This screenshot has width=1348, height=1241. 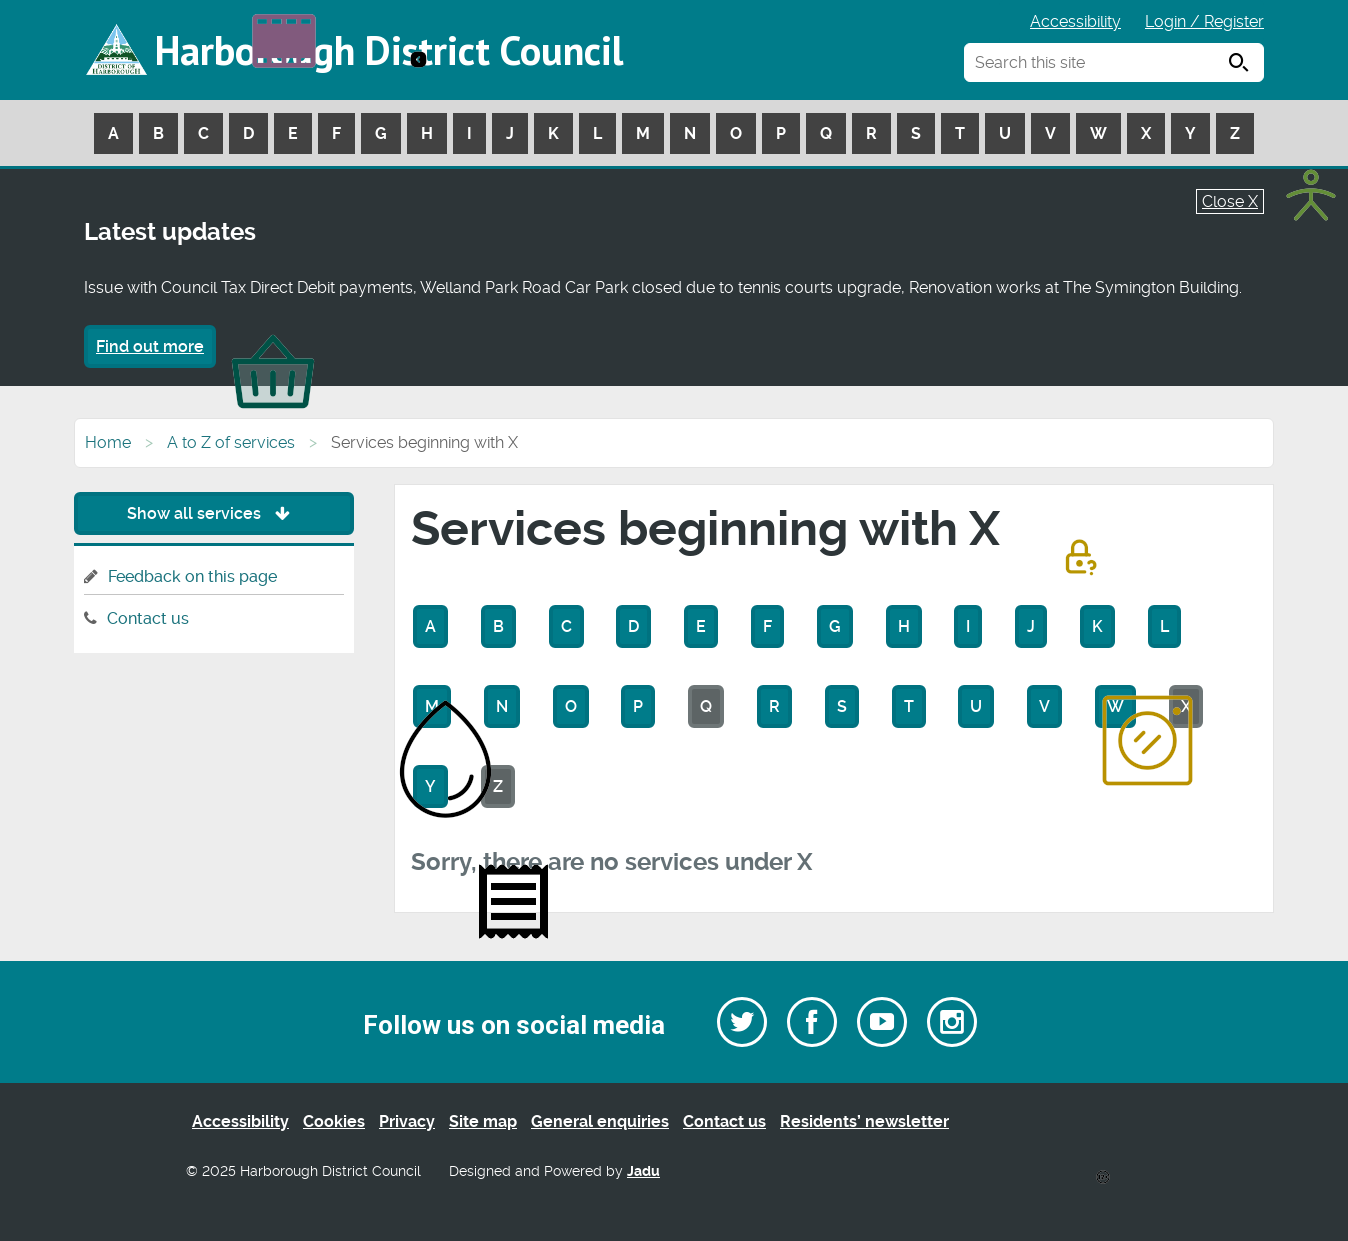 I want to click on indicates content rated for ages 12 and older, so click(x=1103, y=1177).